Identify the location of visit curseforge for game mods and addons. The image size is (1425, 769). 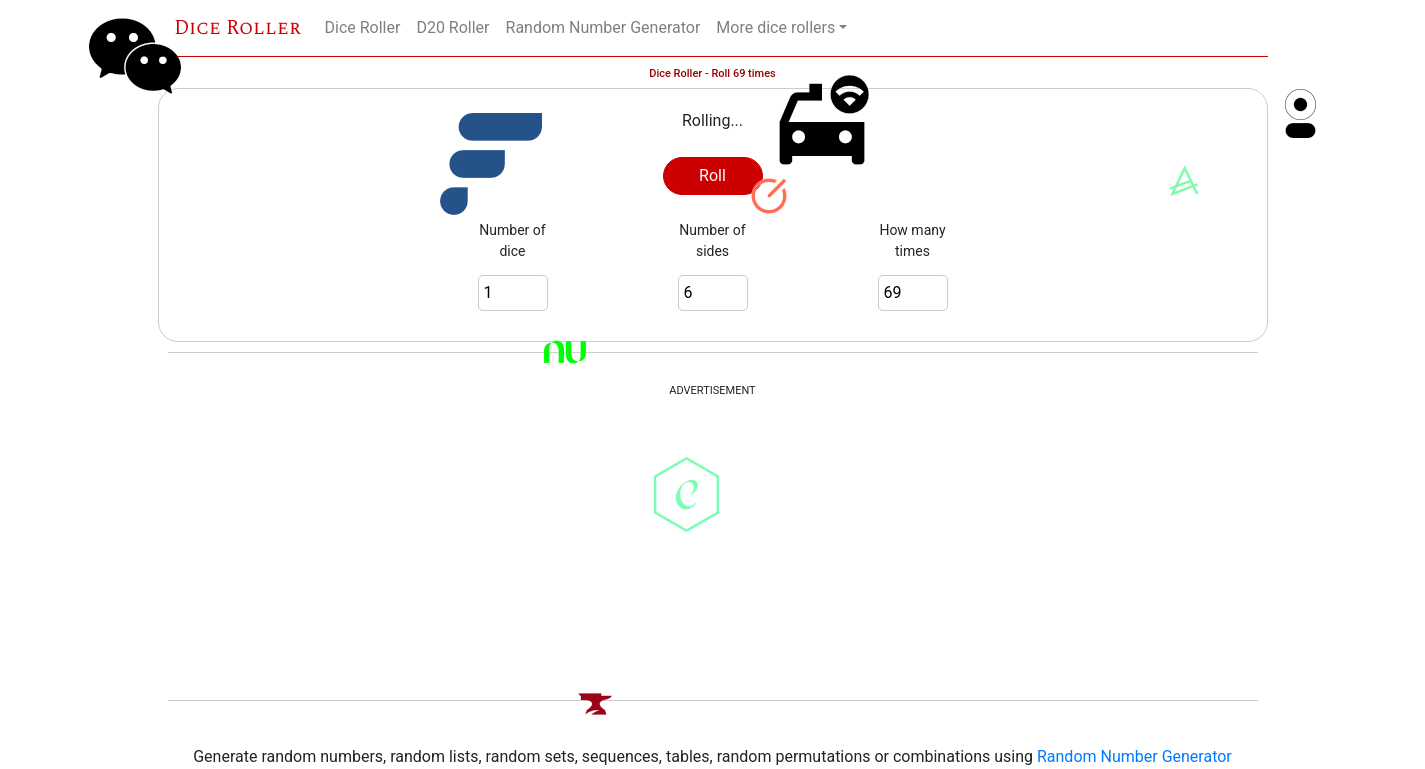
(595, 704).